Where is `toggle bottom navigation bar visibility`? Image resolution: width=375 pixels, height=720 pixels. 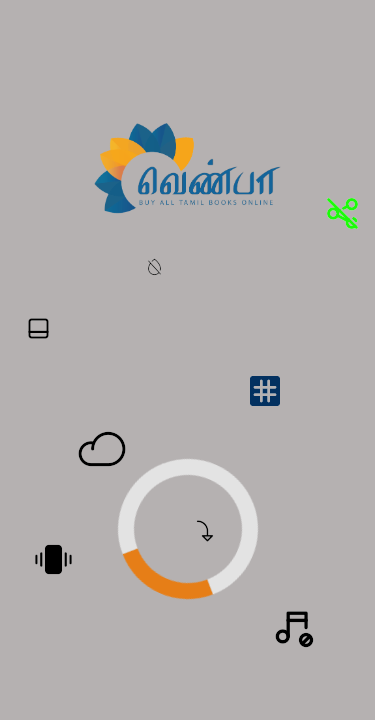
toggle bottom navigation bar visibility is located at coordinates (38, 328).